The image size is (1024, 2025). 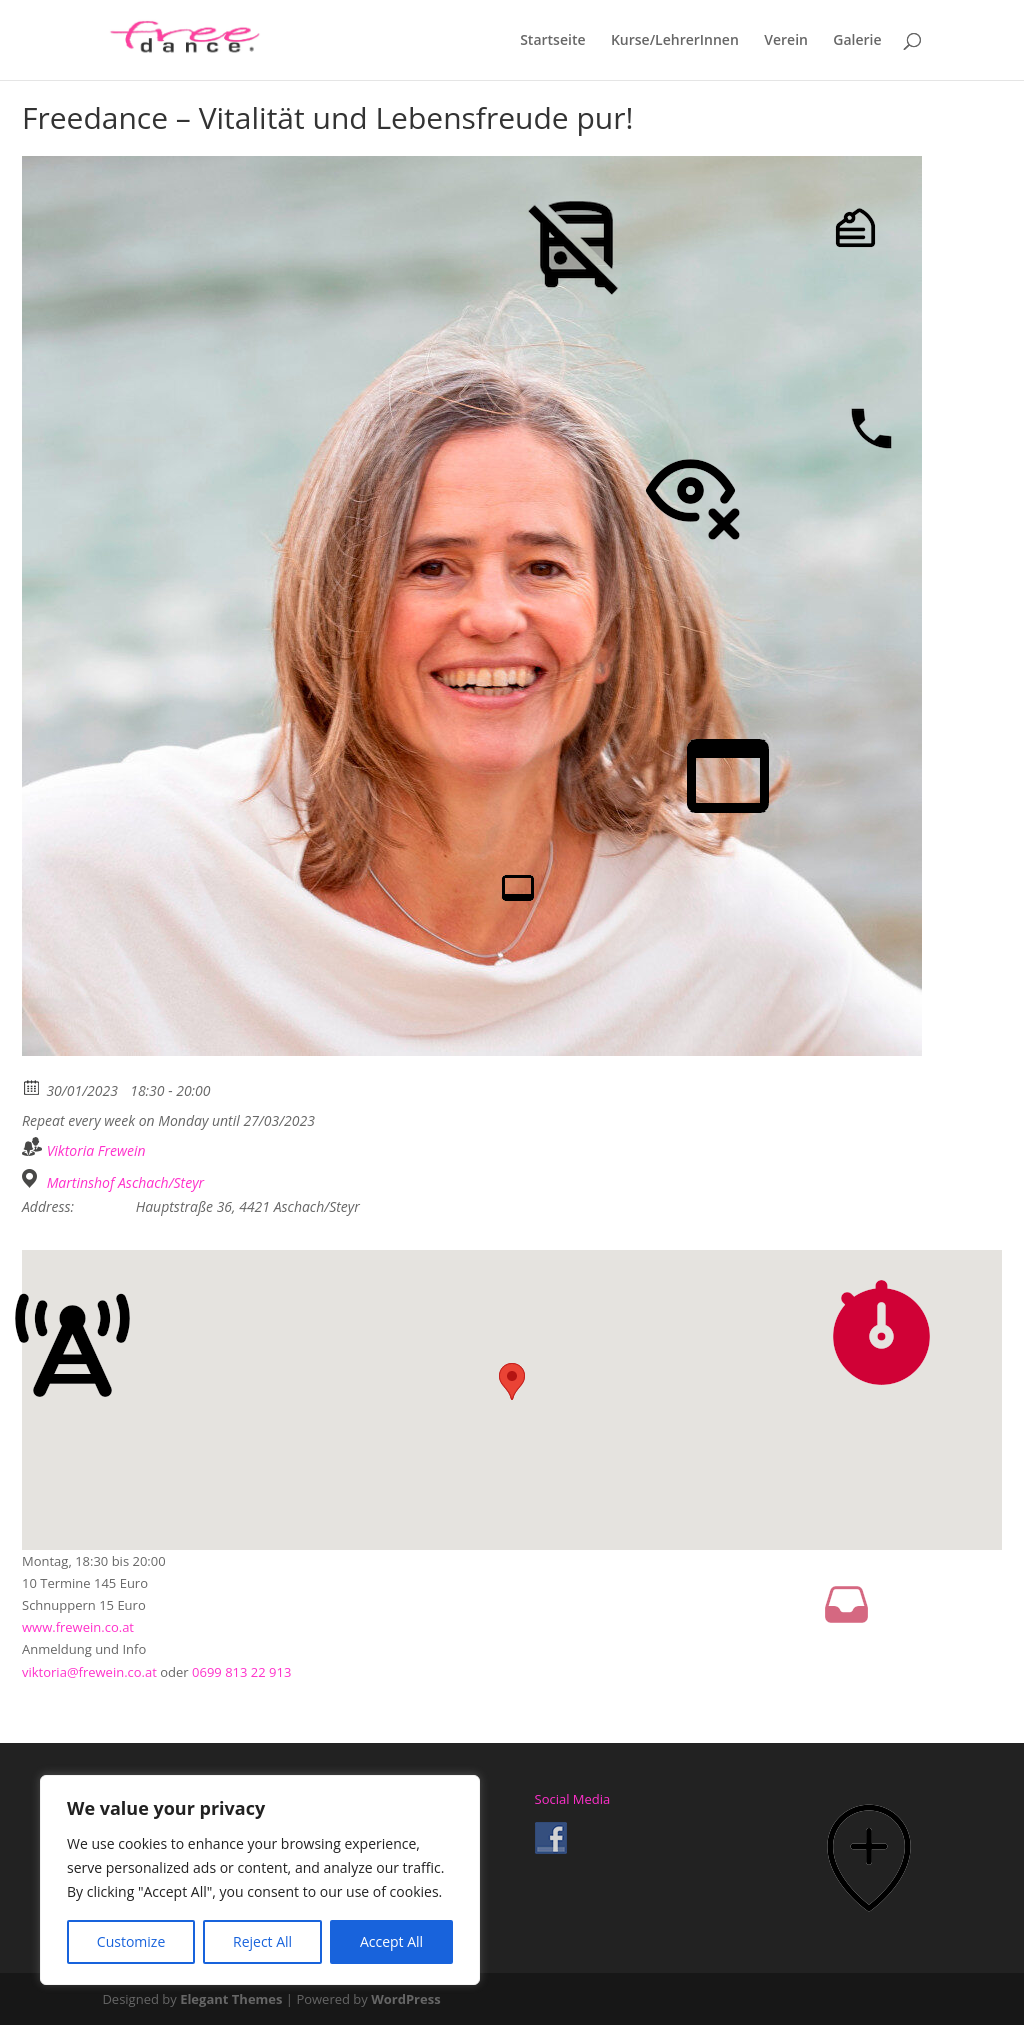 What do you see at coordinates (518, 888) in the screenshot?
I see `video player with caption or subtitle area` at bounding box center [518, 888].